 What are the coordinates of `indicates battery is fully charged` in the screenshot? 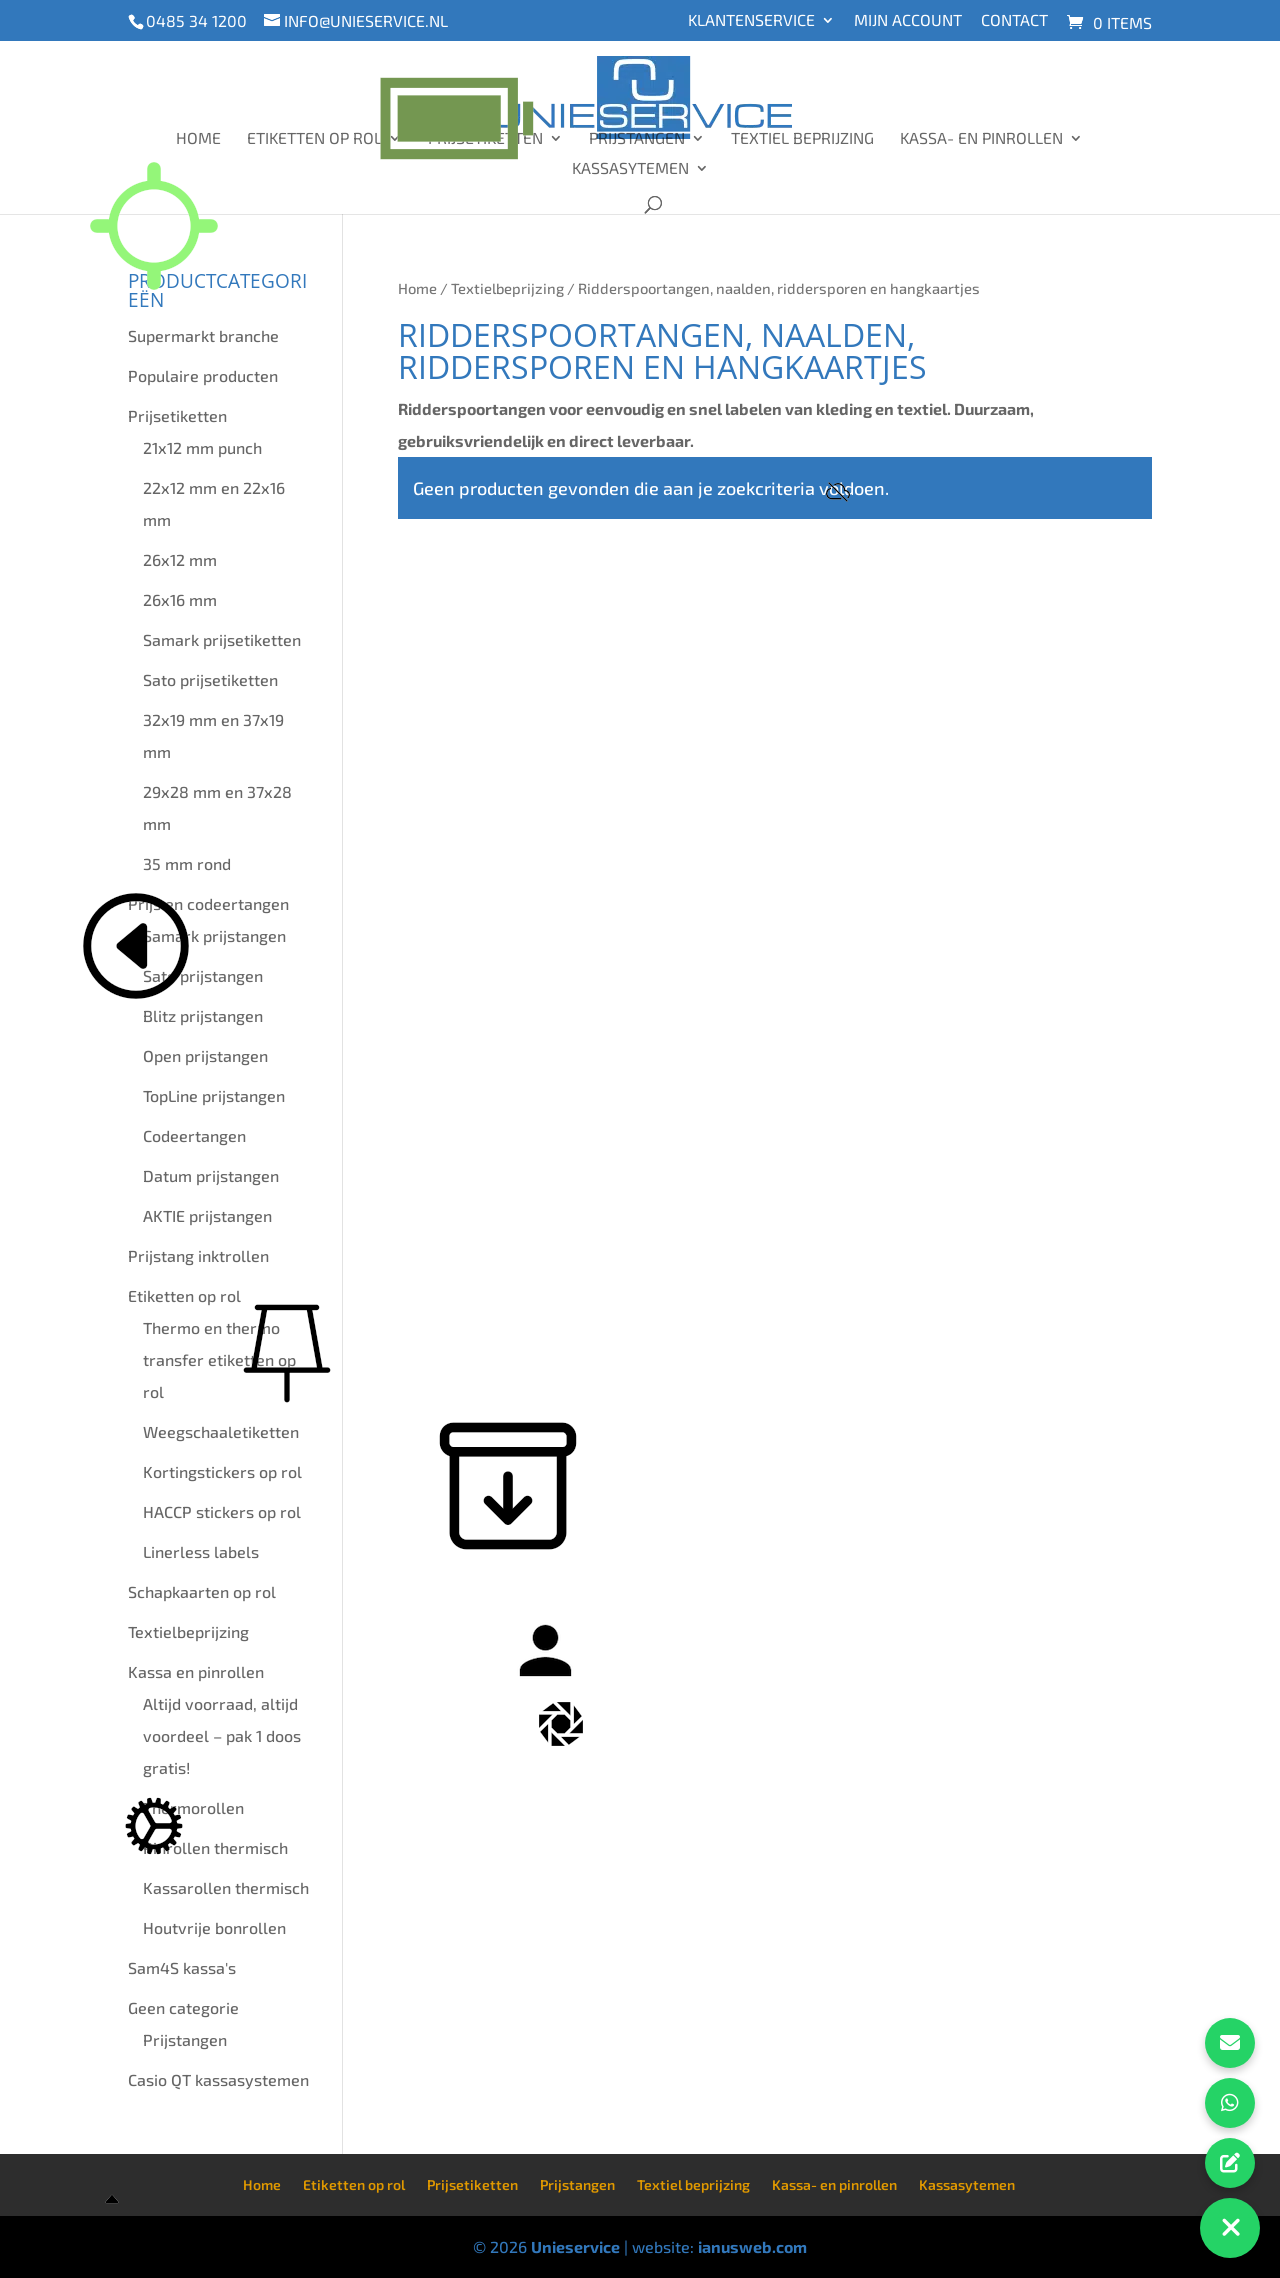 It's located at (456, 118).